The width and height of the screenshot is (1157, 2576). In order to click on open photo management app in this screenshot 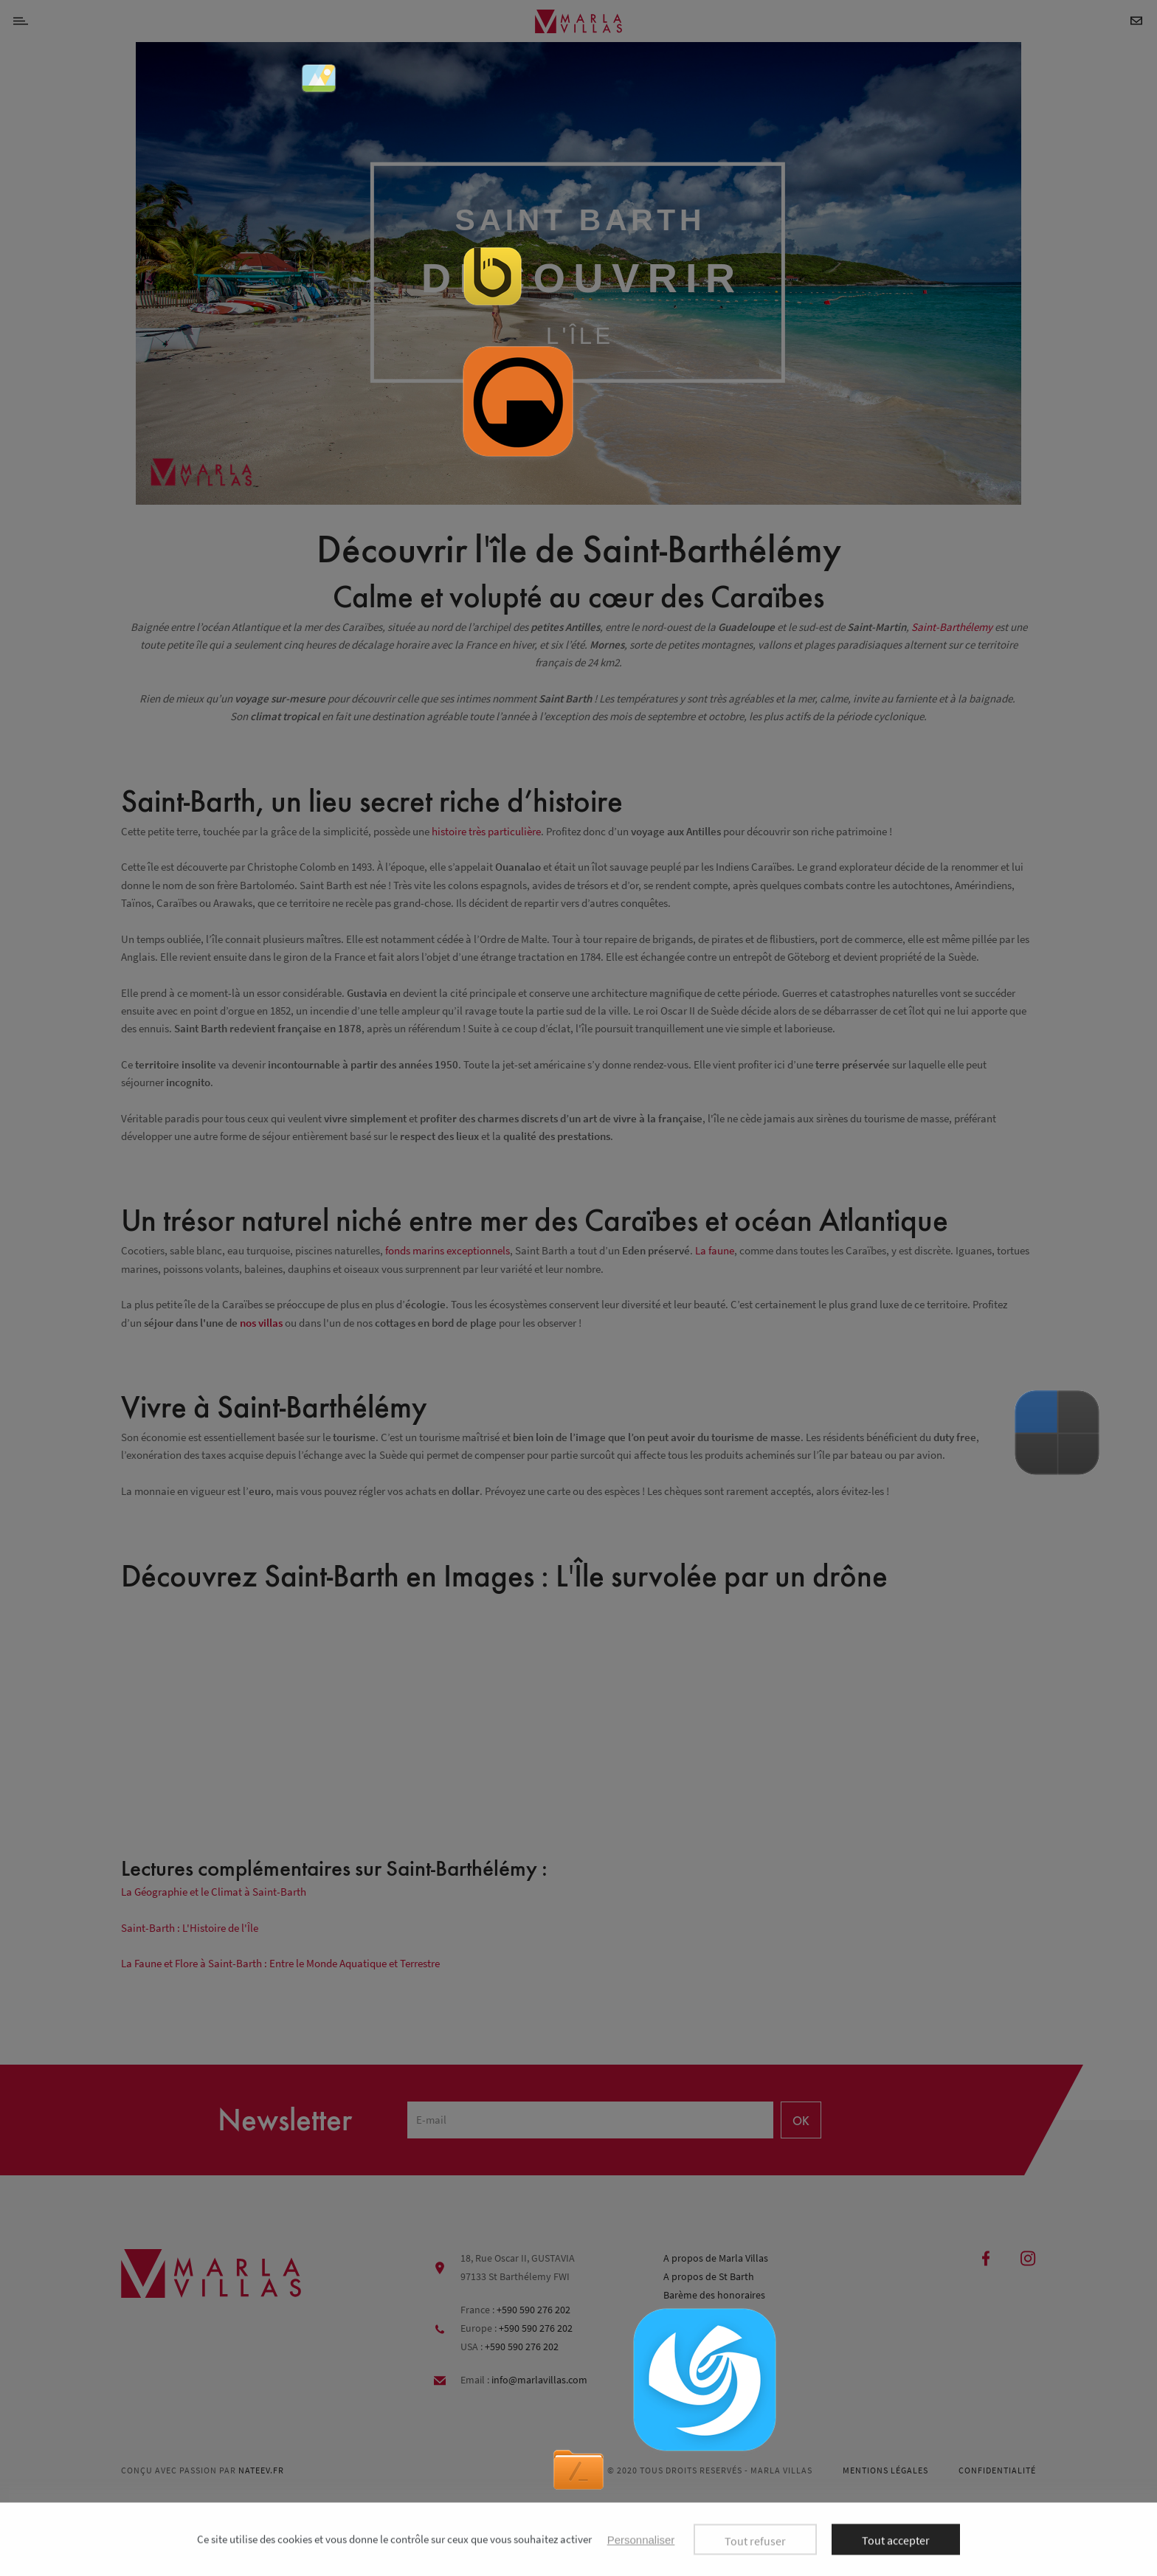, I will do `click(319, 78)`.